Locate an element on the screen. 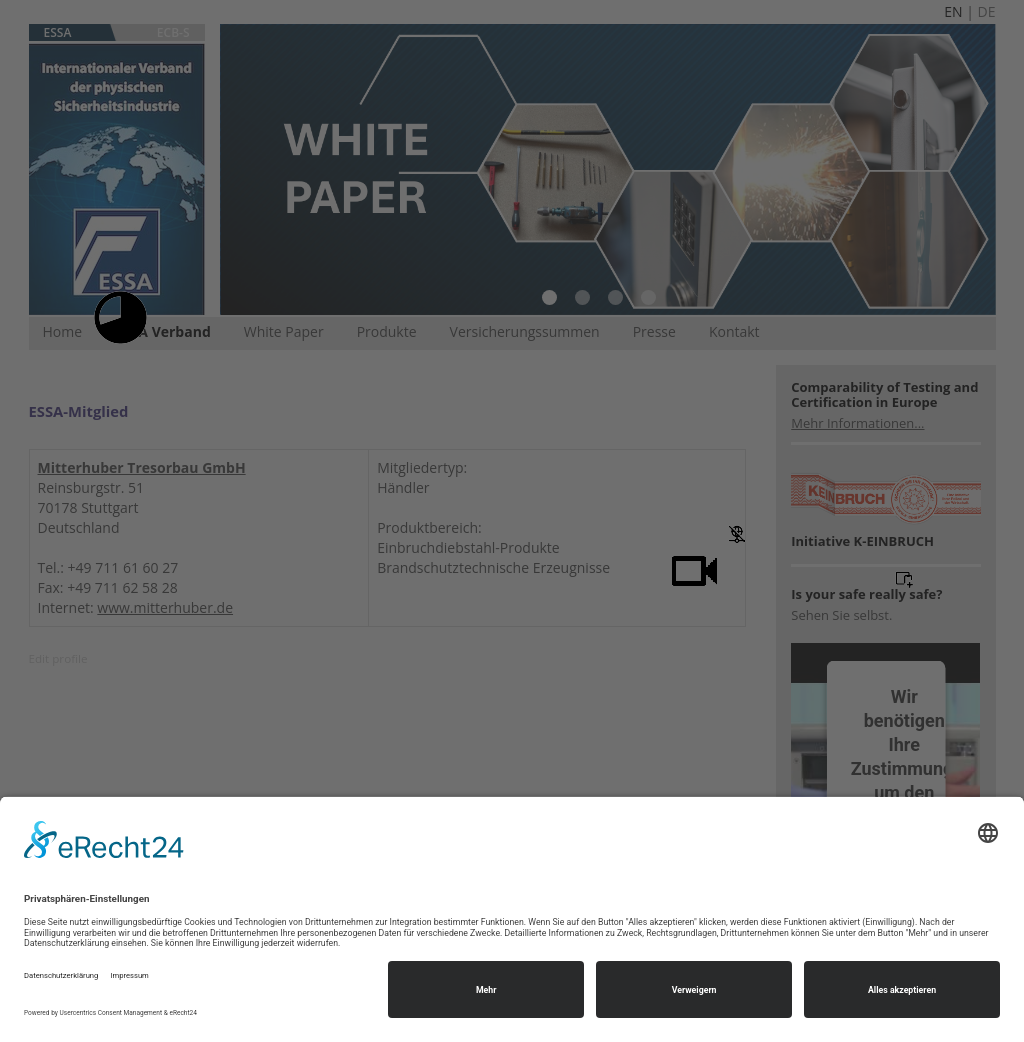 Image resolution: width=1024 pixels, height=1042 pixels. add a new device to your account is located at coordinates (904, 579).